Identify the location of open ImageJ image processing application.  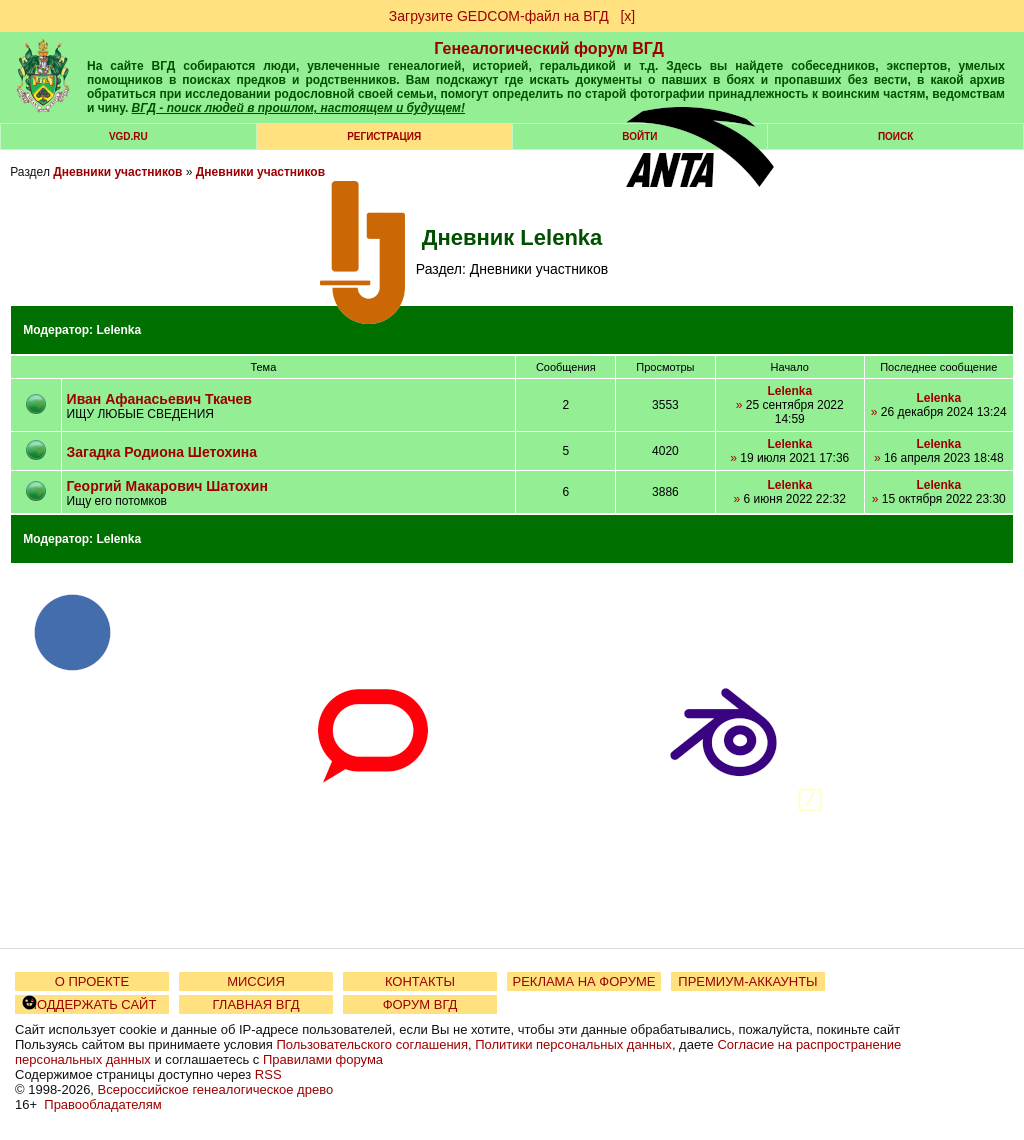
(362, 252).